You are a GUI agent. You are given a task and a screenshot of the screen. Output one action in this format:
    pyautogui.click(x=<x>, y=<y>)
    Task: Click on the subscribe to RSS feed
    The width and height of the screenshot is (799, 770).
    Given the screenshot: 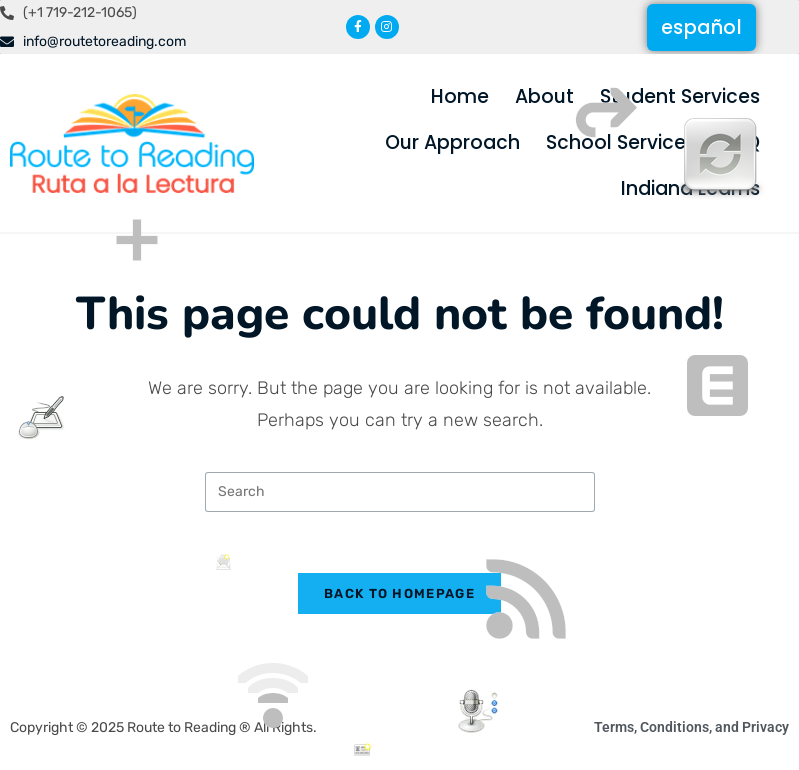 What is the action you would take?
    pyautogui.click(x=526, y=599)
    